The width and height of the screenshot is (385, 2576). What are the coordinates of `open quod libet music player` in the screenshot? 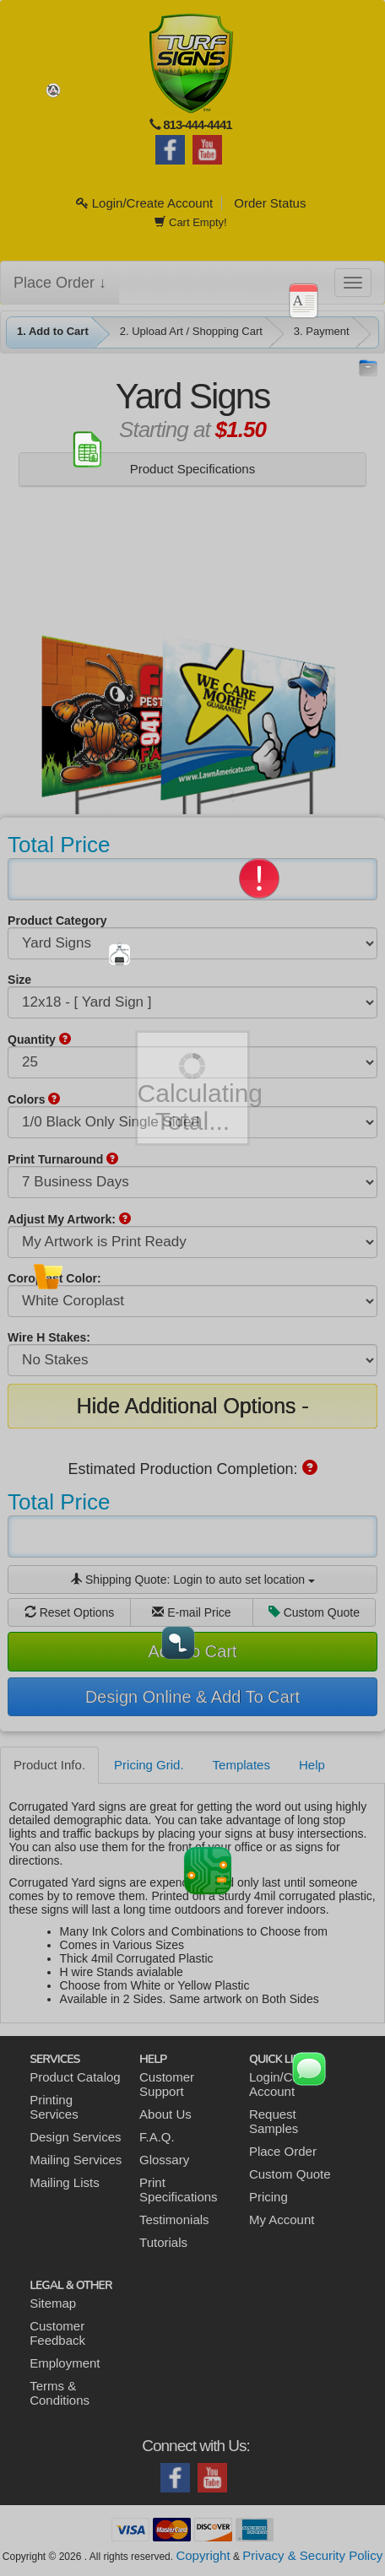 It's located at (178, 1643).